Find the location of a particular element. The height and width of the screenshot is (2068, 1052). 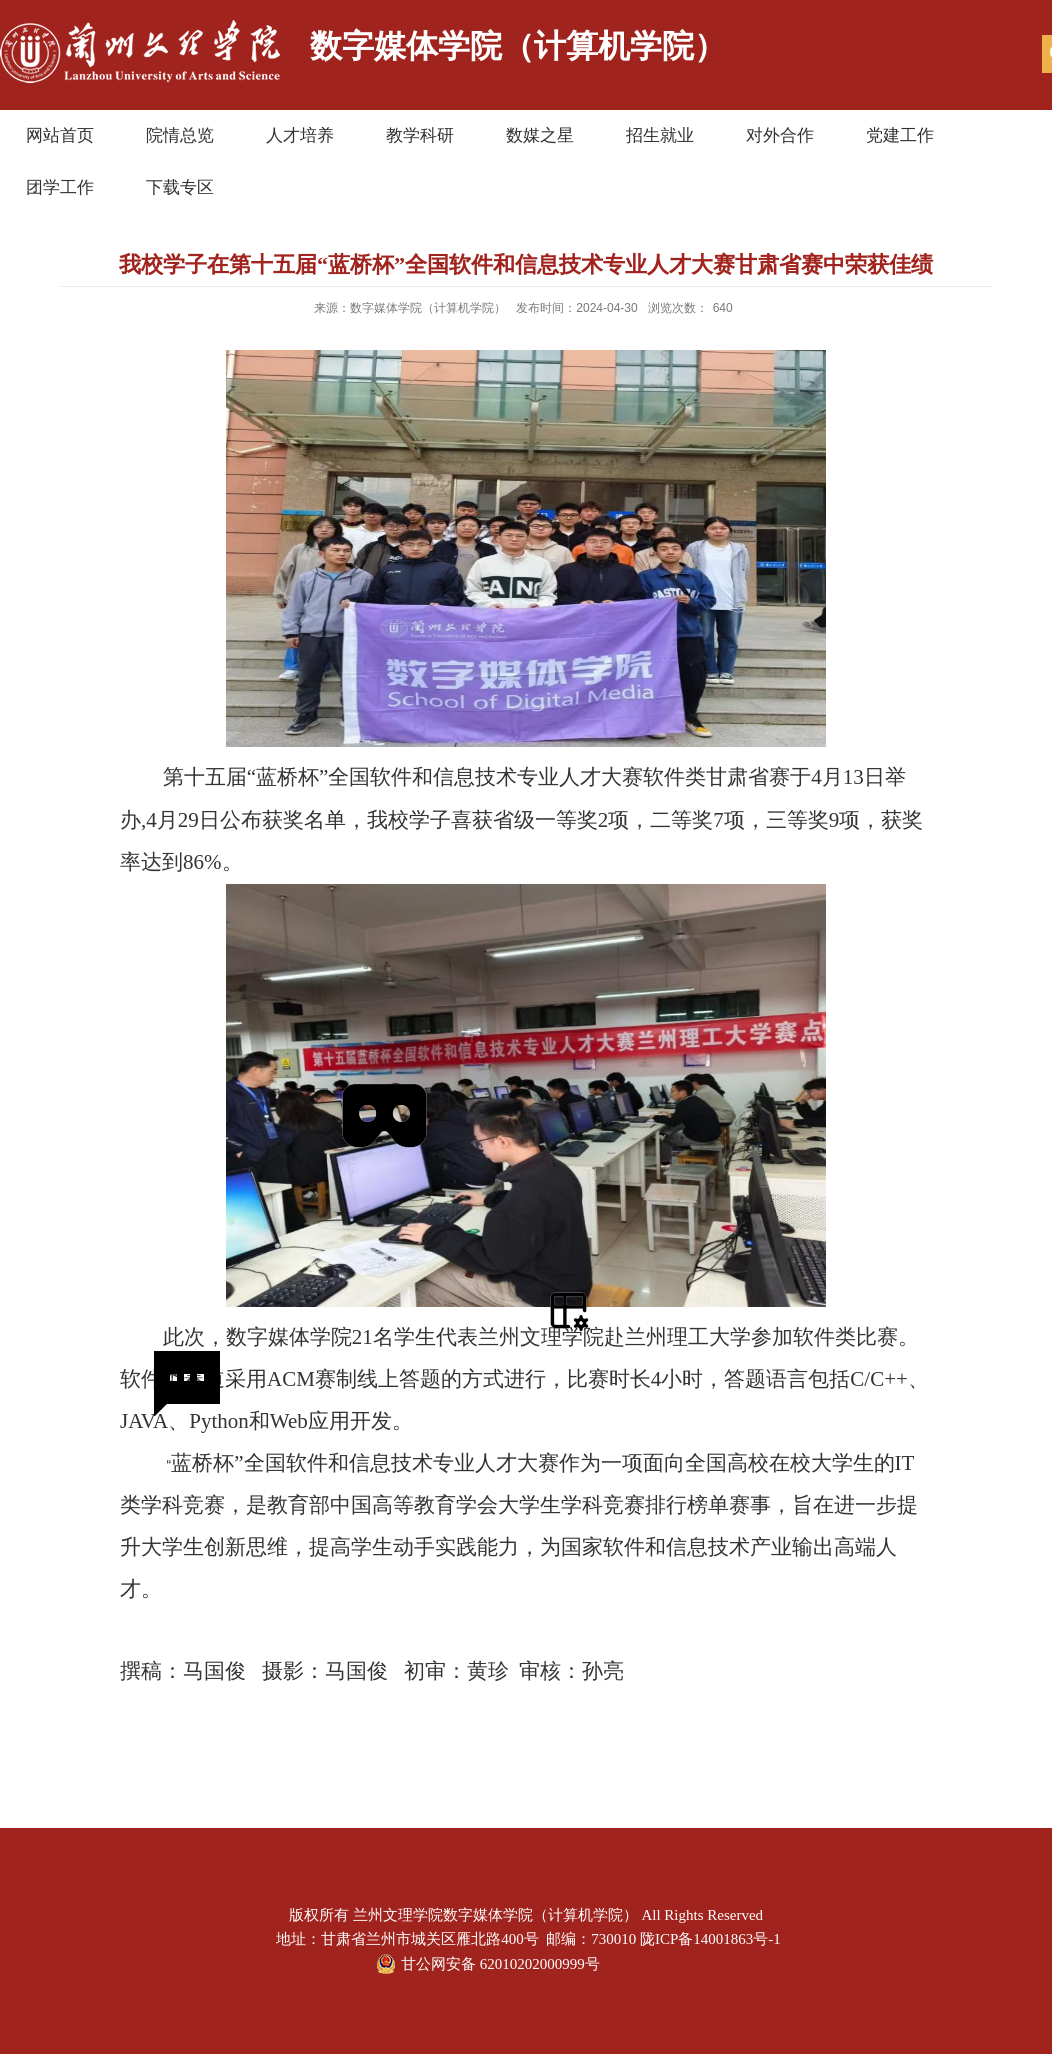

customize table settings is located at coordinates (568, 1310).